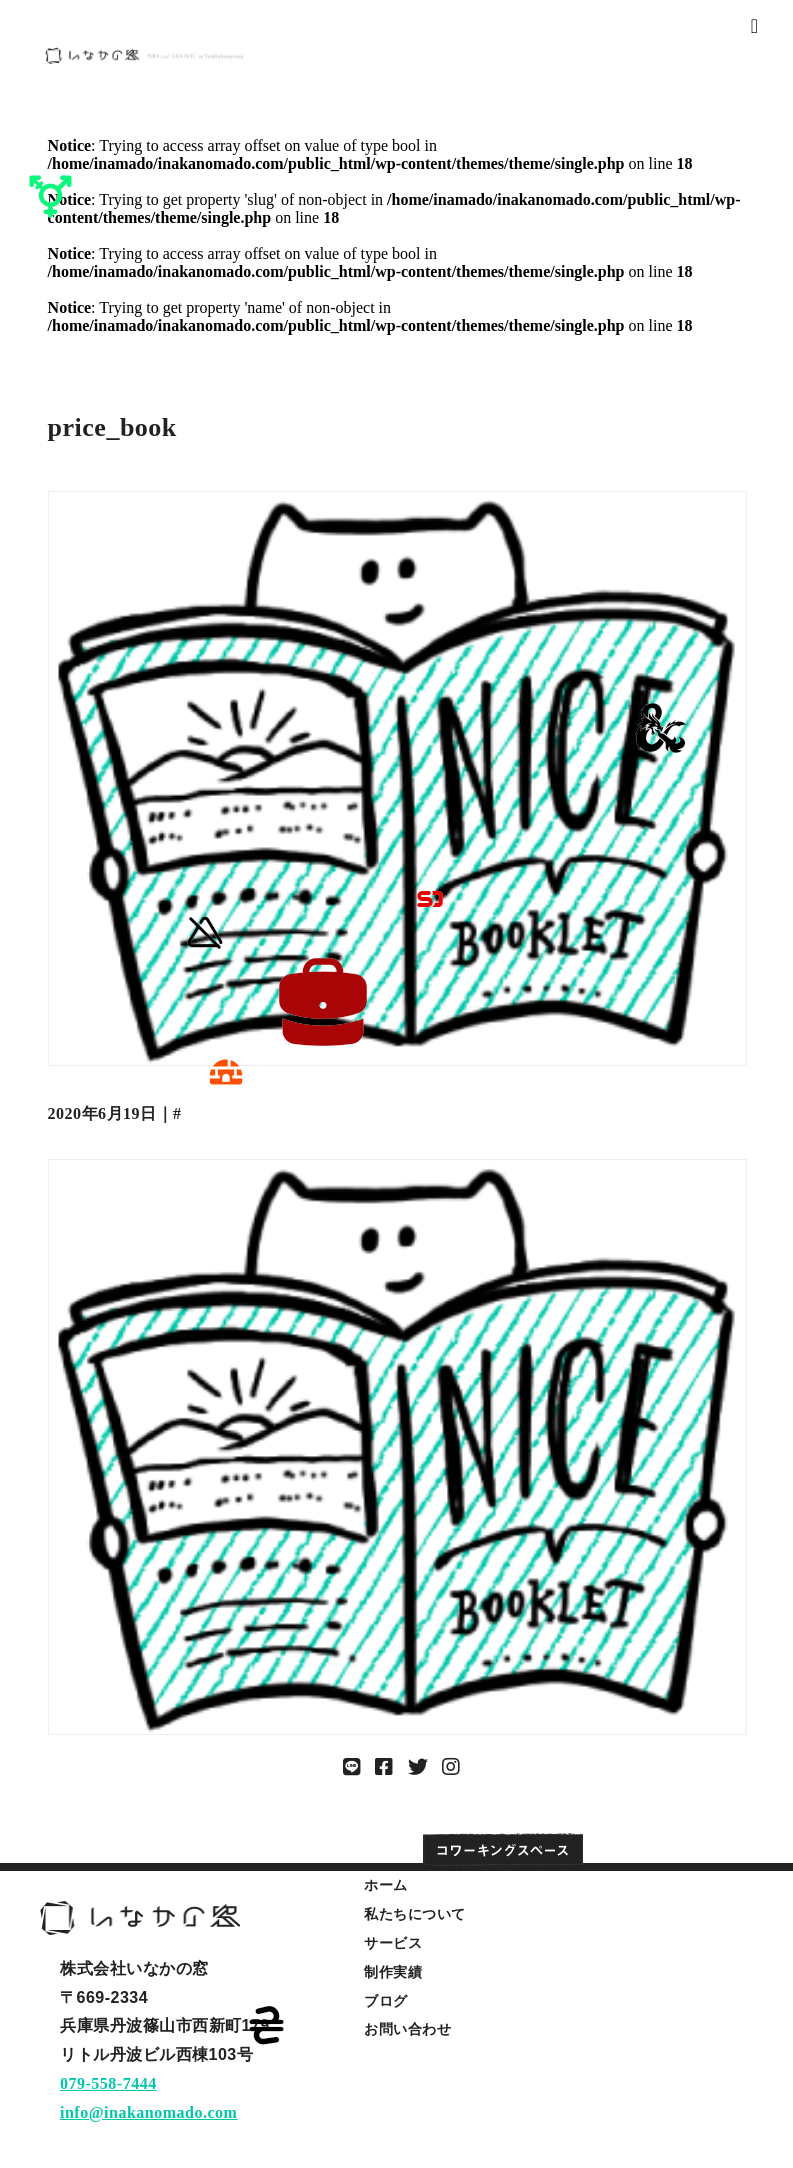 This screenshot has height=2168, width=793. What do you see at coordinates (50, 196) in the screenshot?
I see `indicates transgender or gender-diverse identity` at bounding box center [50, 196].